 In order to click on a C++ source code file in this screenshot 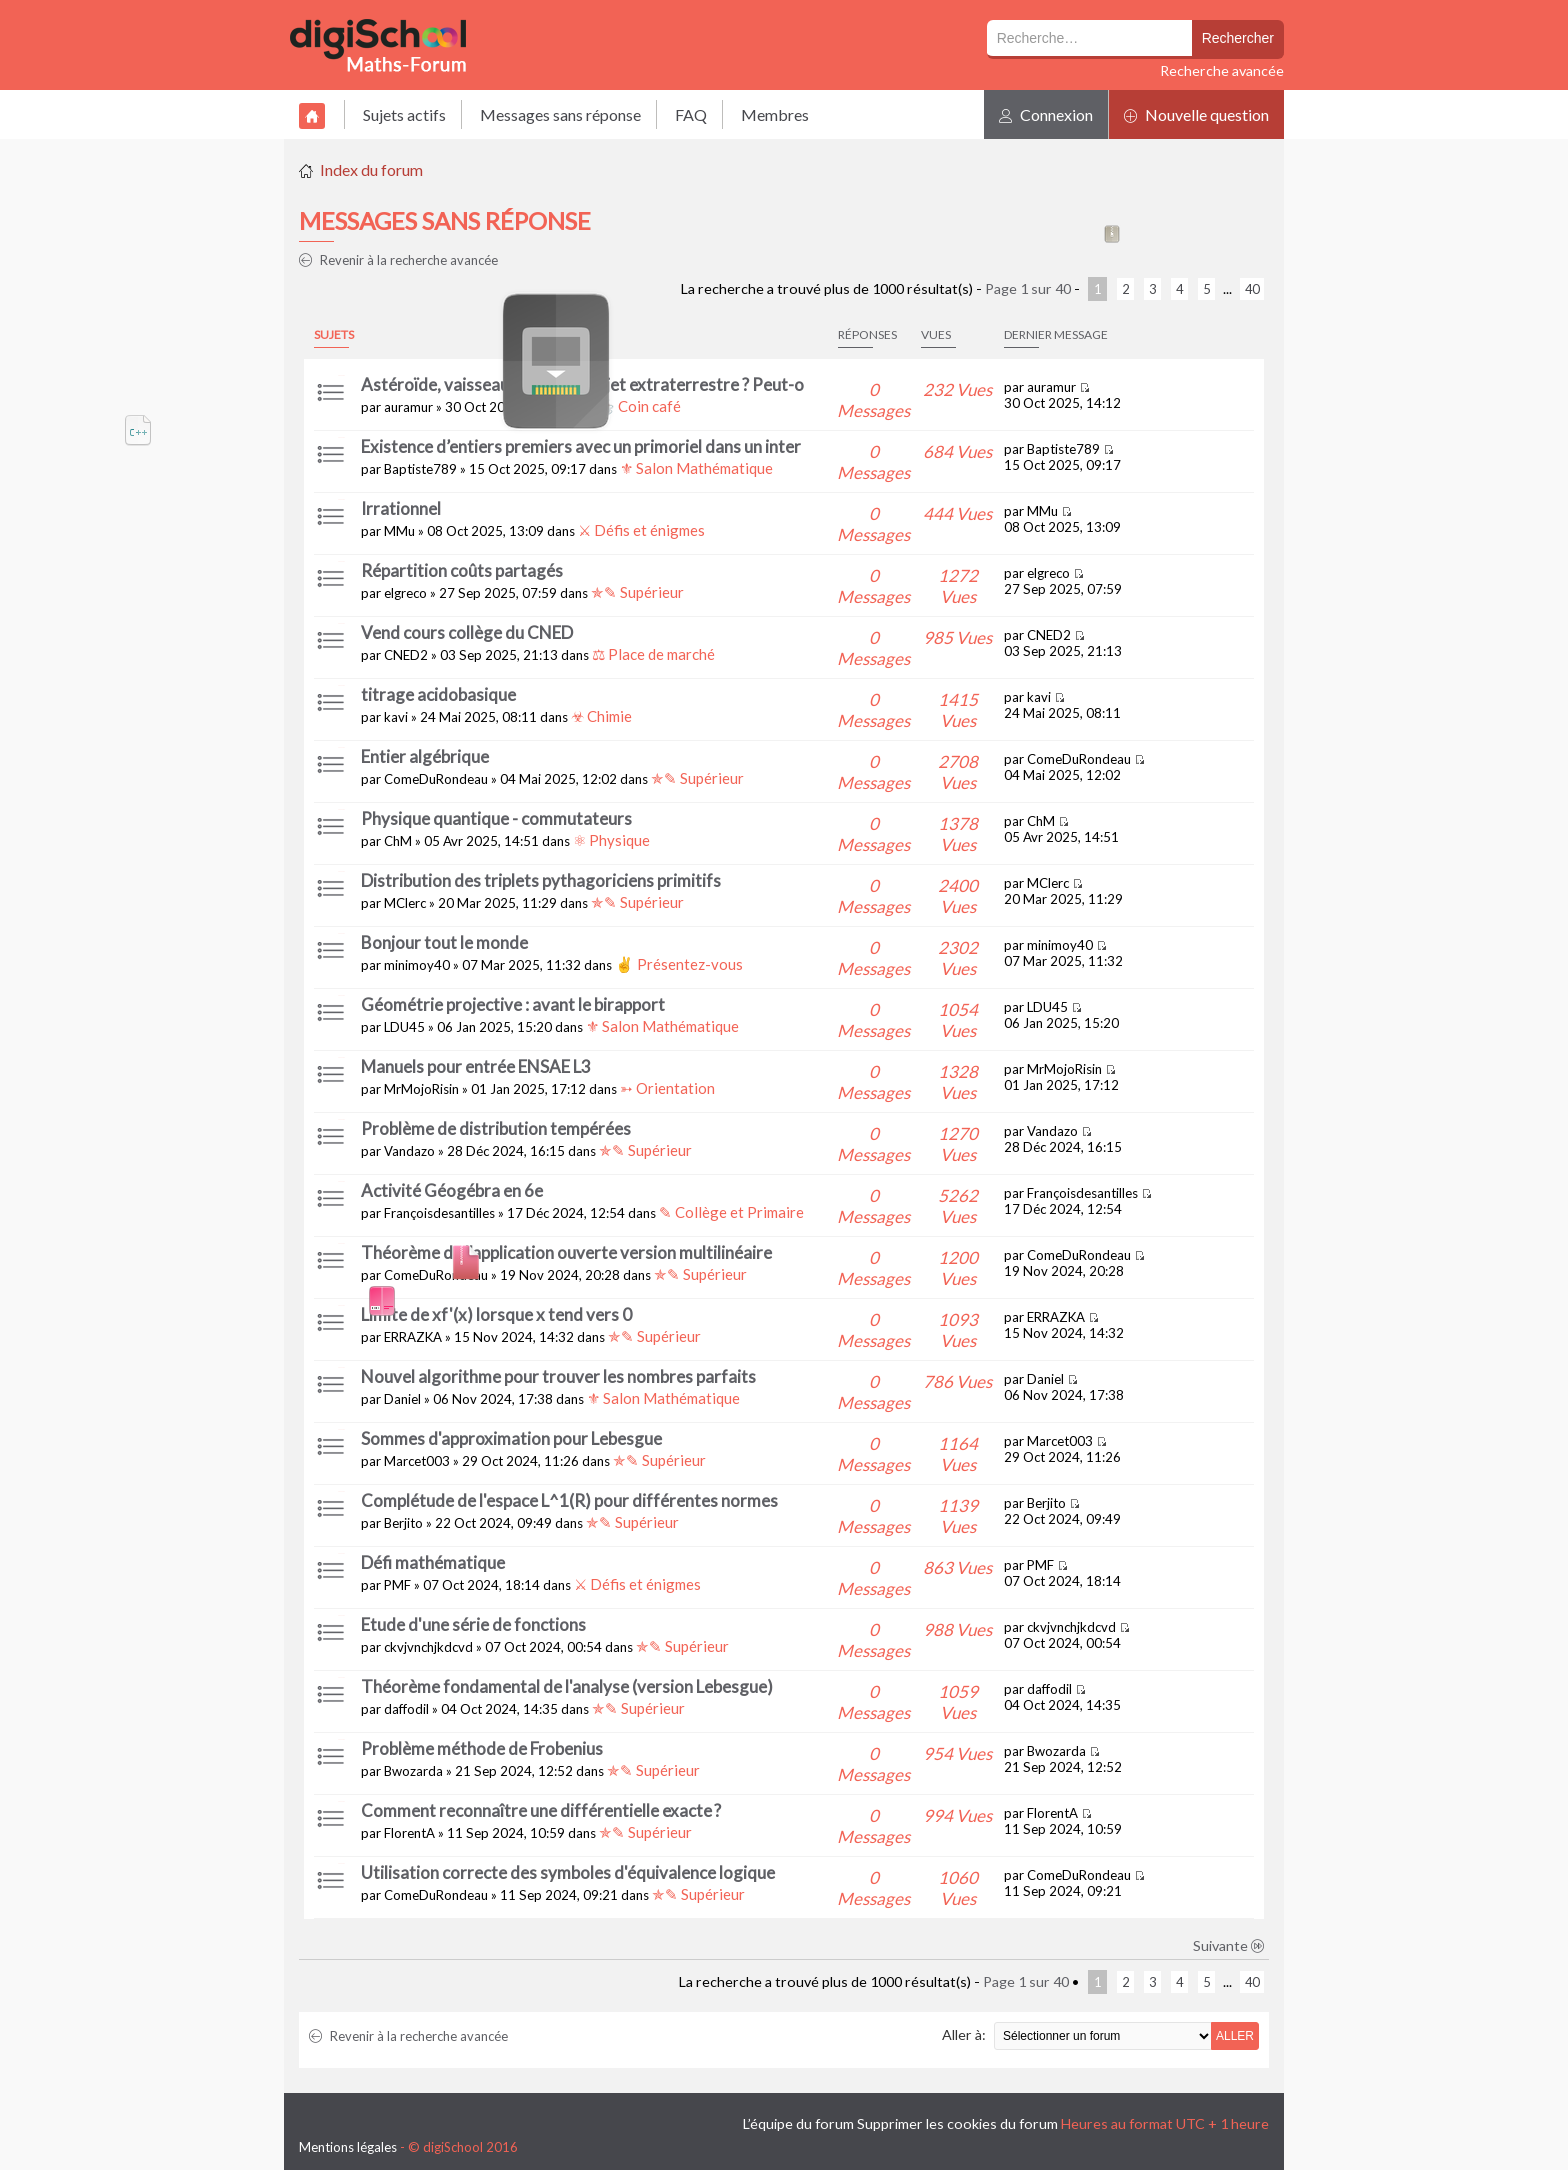, I will do `click(138, 430)`.